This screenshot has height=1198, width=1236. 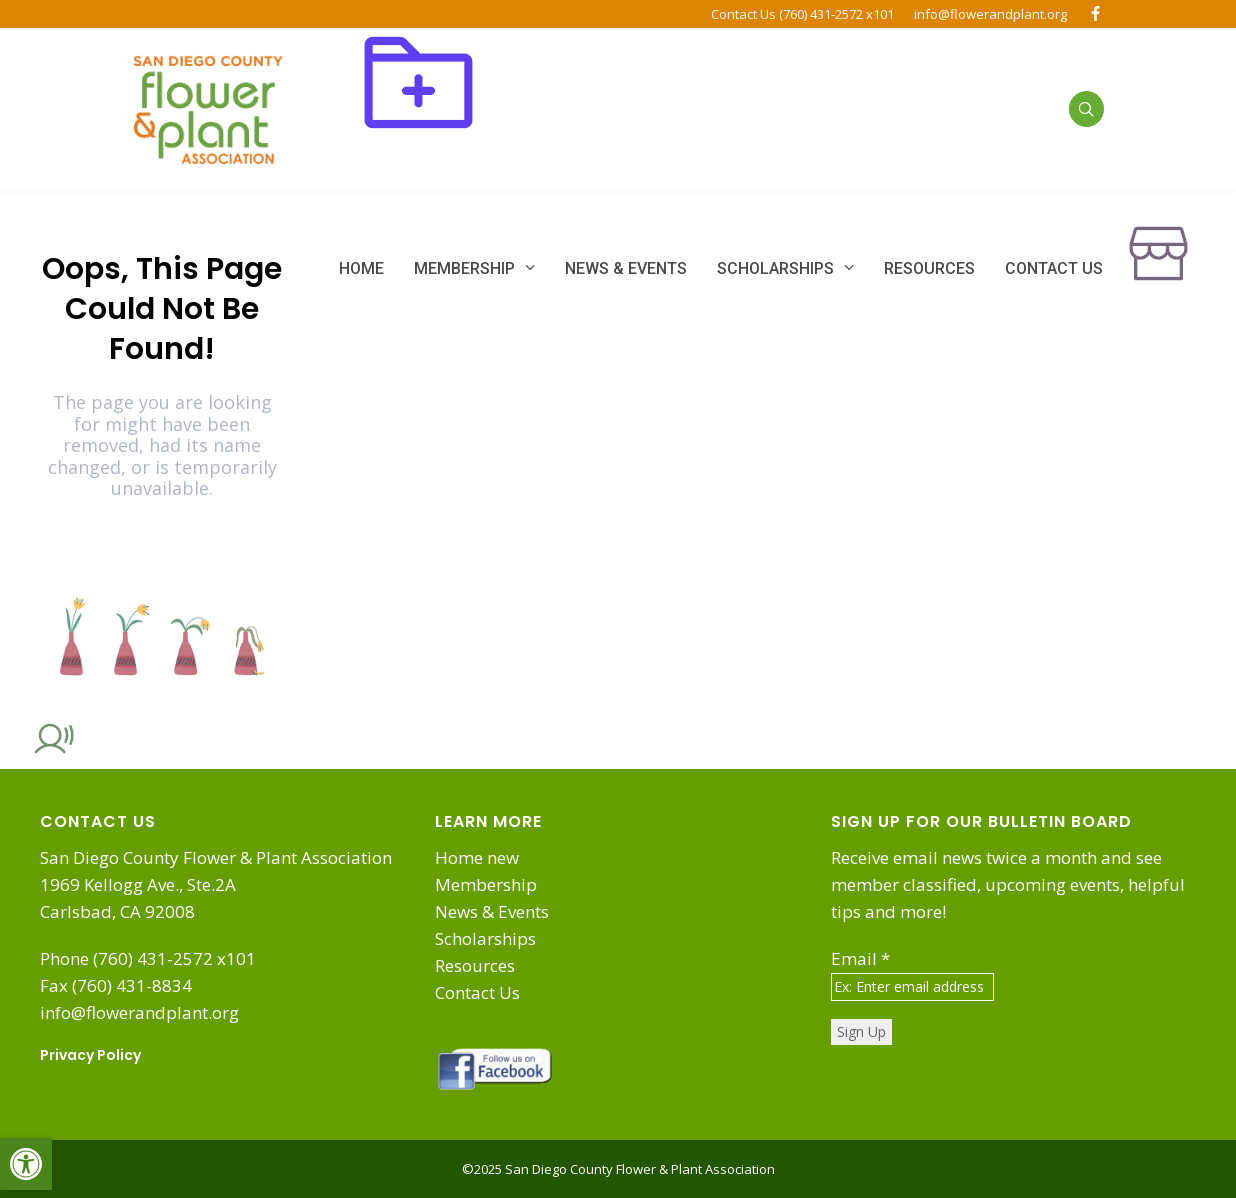 What do you see at coordinates (418, 82) in the screenshot?
I see `create a new folder` at bounding box center [418, 82].